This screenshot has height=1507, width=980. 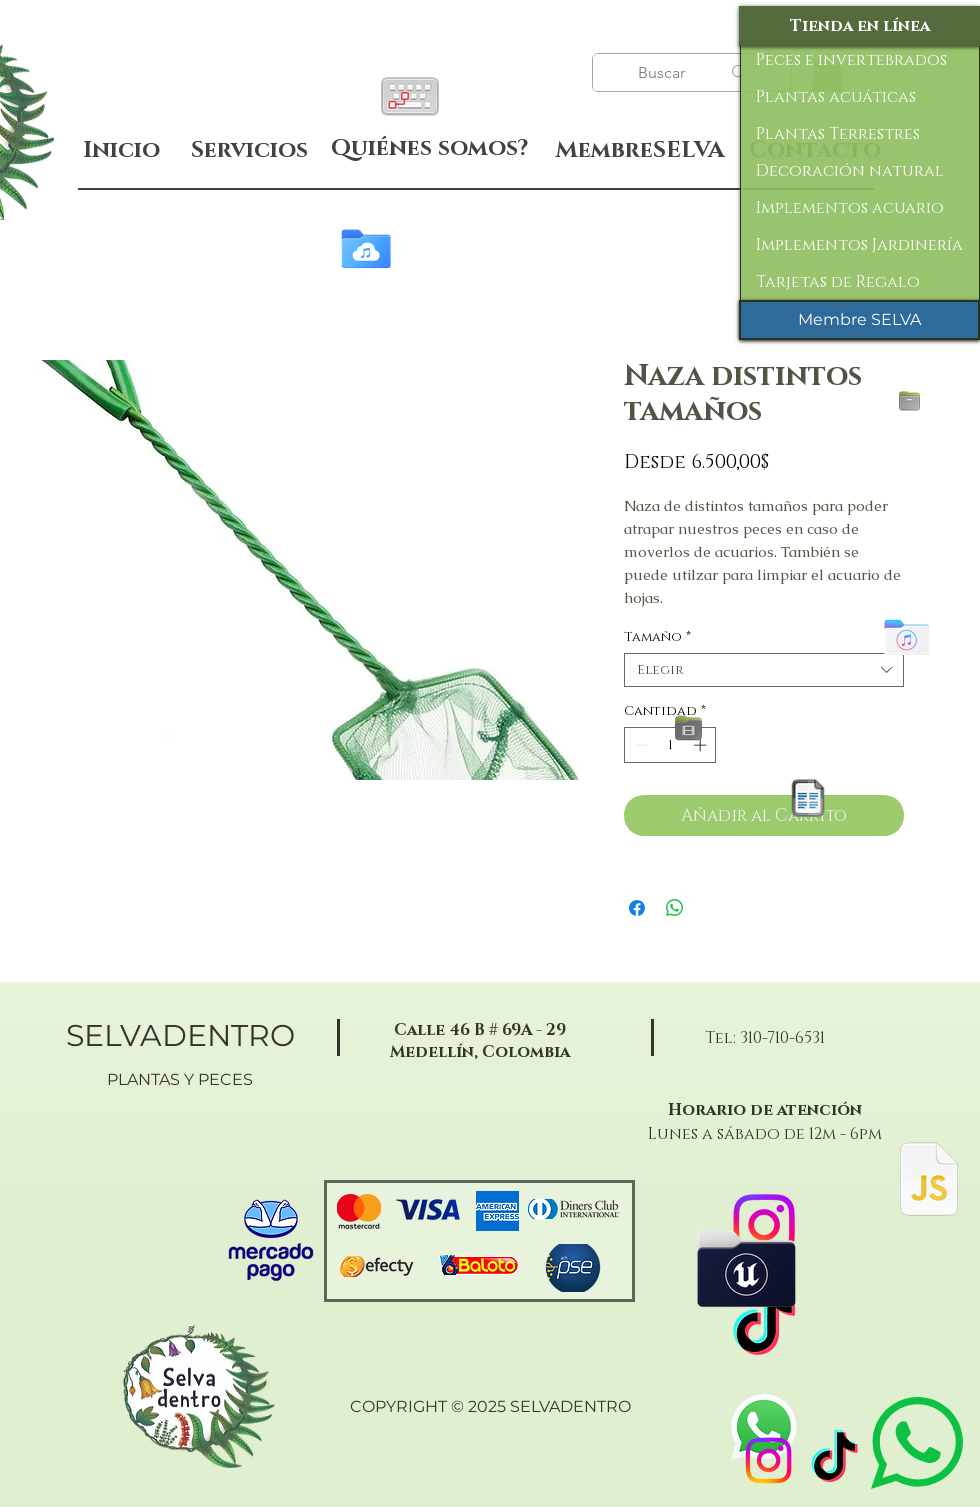 What do you see at coordinates (909, 400) in the screenshot?
I see `open the file manager` at bounding box center [909, 400].